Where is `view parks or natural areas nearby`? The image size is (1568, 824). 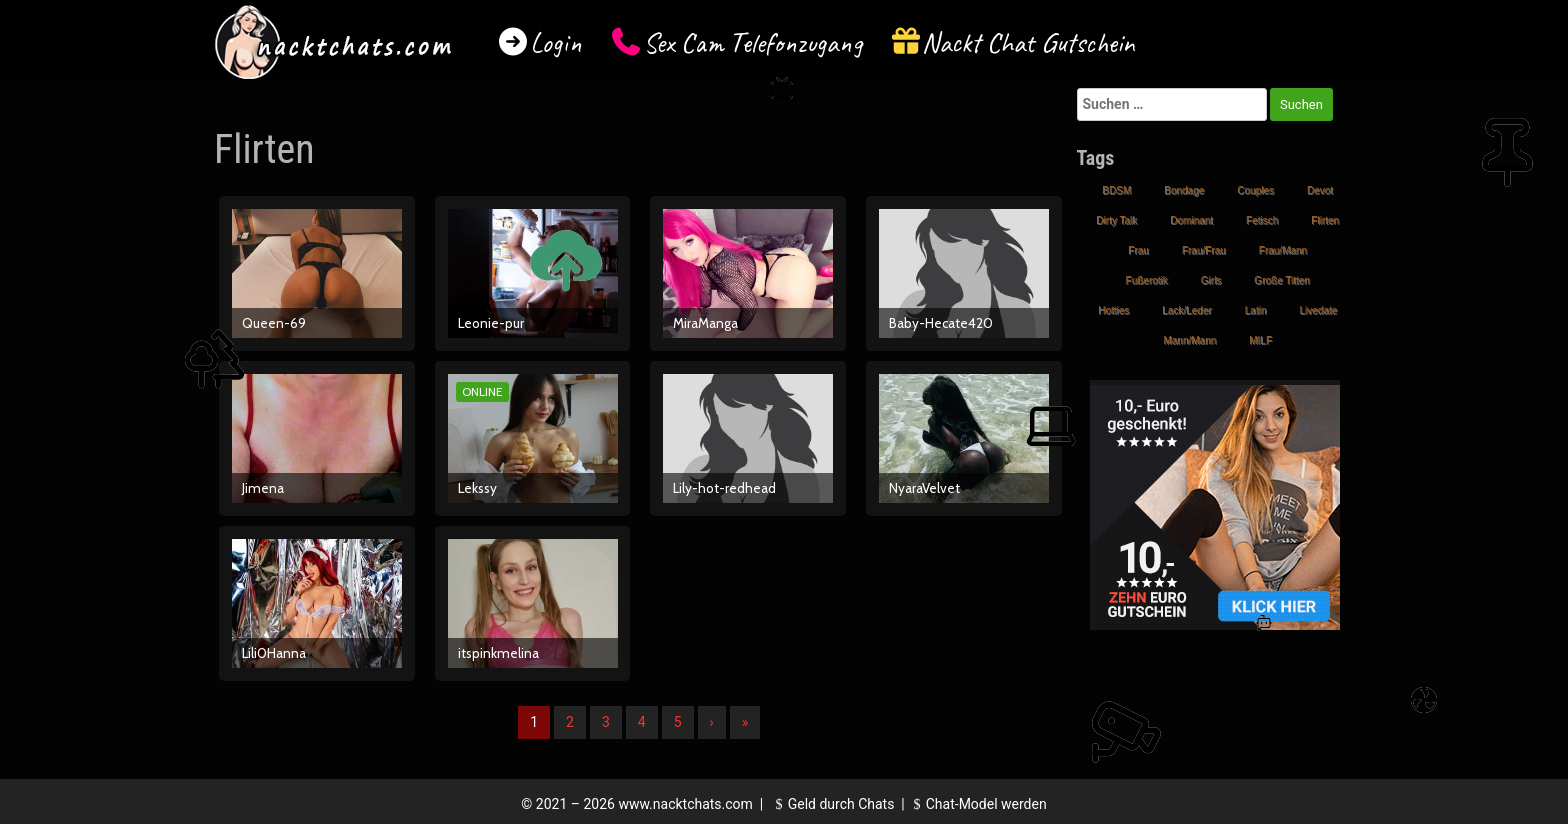
view parks or natural areas nearby is located at coordinates (215, 357).